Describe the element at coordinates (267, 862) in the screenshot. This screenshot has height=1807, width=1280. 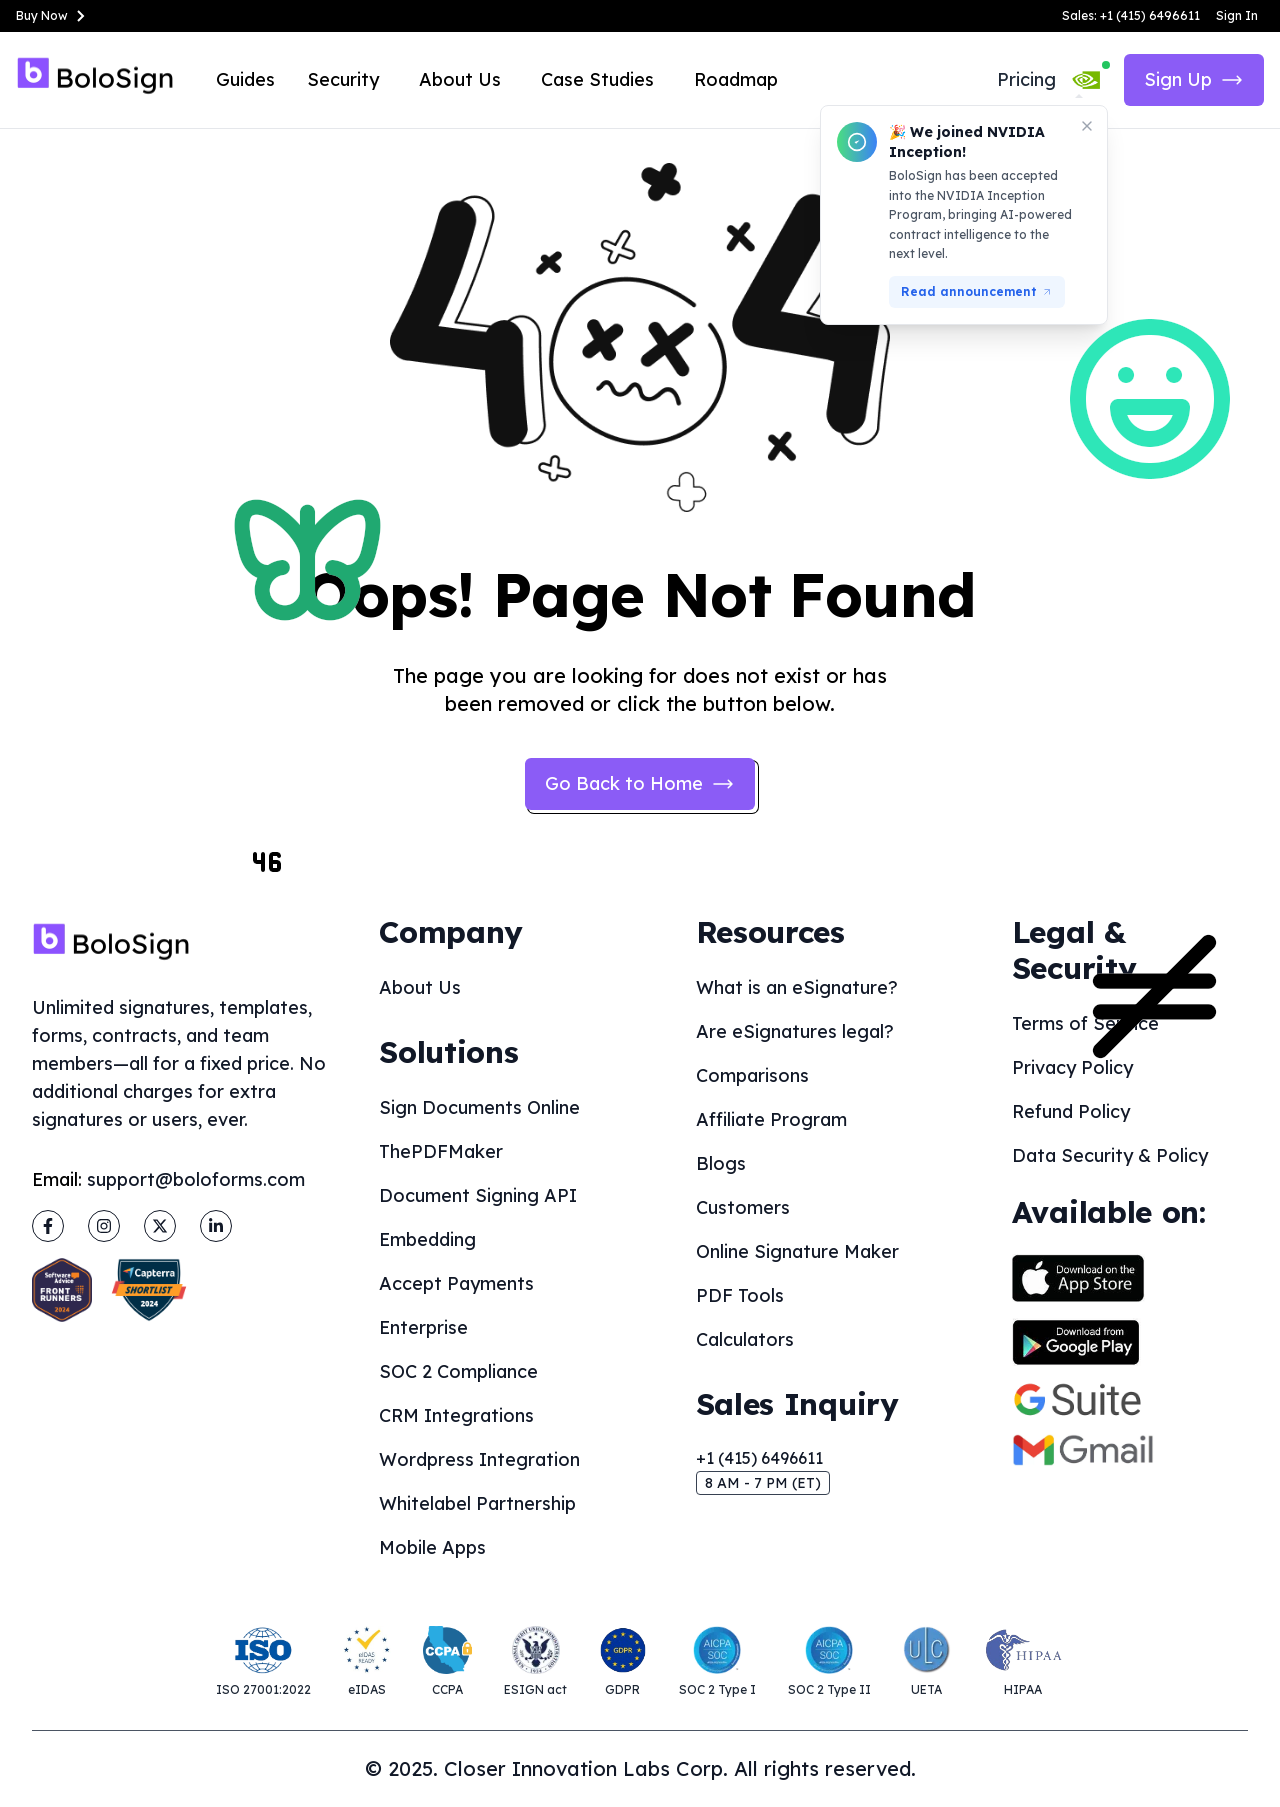
I see `displays the number 46 as a label or badge` at that location.